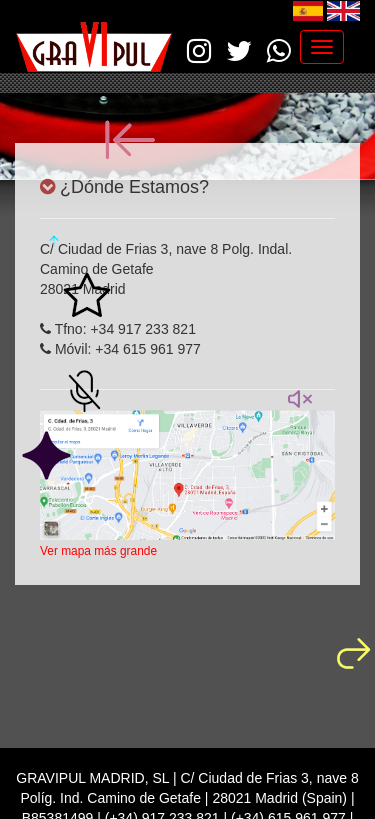 The image size is (375, 819). I want to click on add item to favorites, so click(87, 297).